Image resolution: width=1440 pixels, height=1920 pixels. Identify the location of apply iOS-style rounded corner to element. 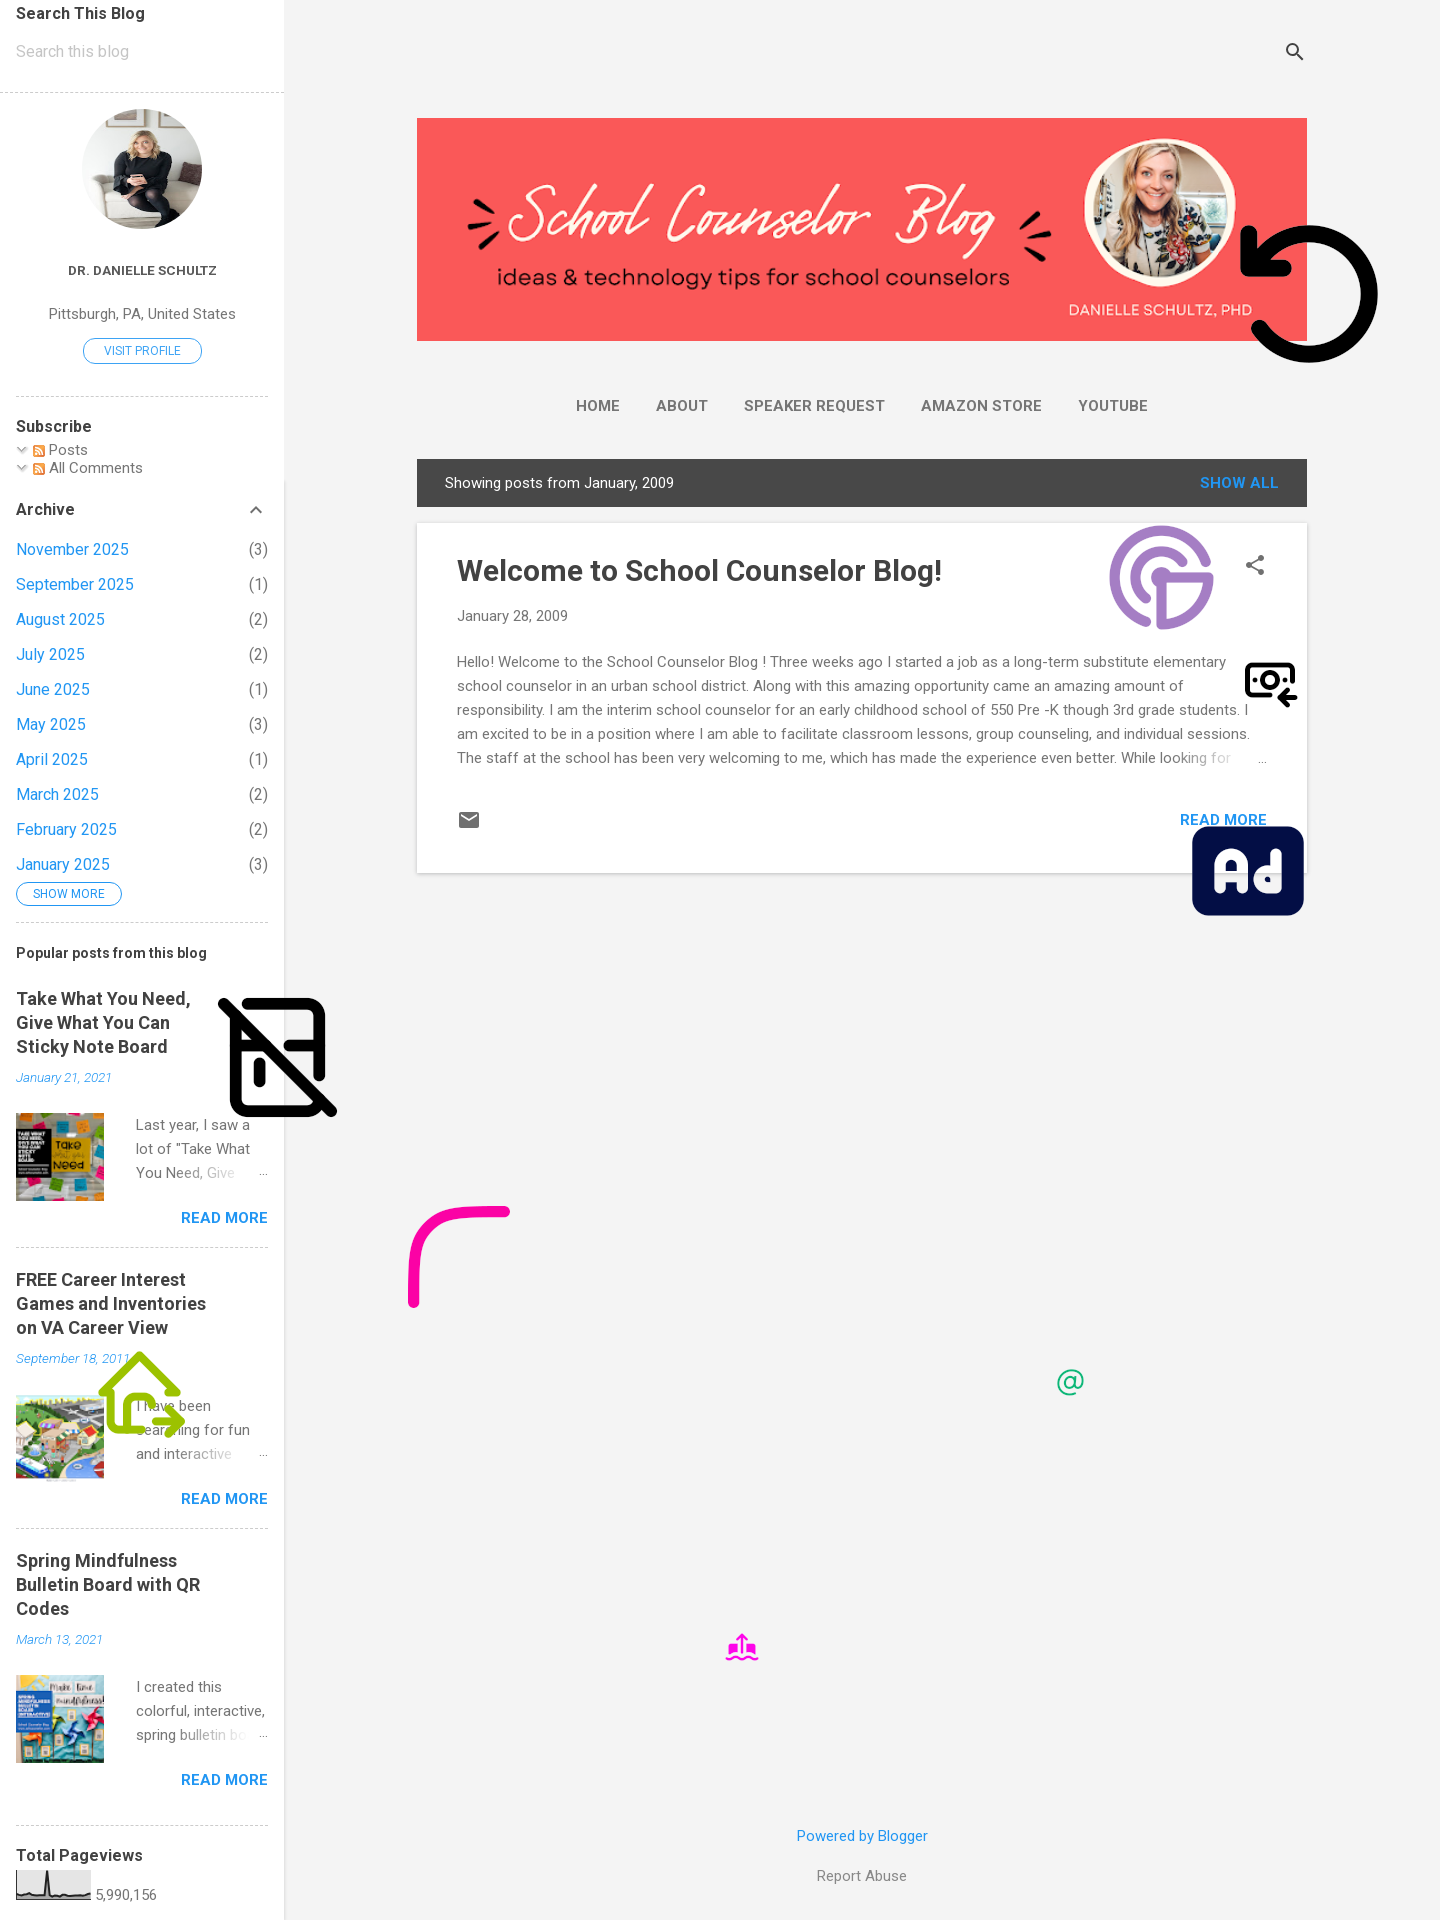
(459, 1257).